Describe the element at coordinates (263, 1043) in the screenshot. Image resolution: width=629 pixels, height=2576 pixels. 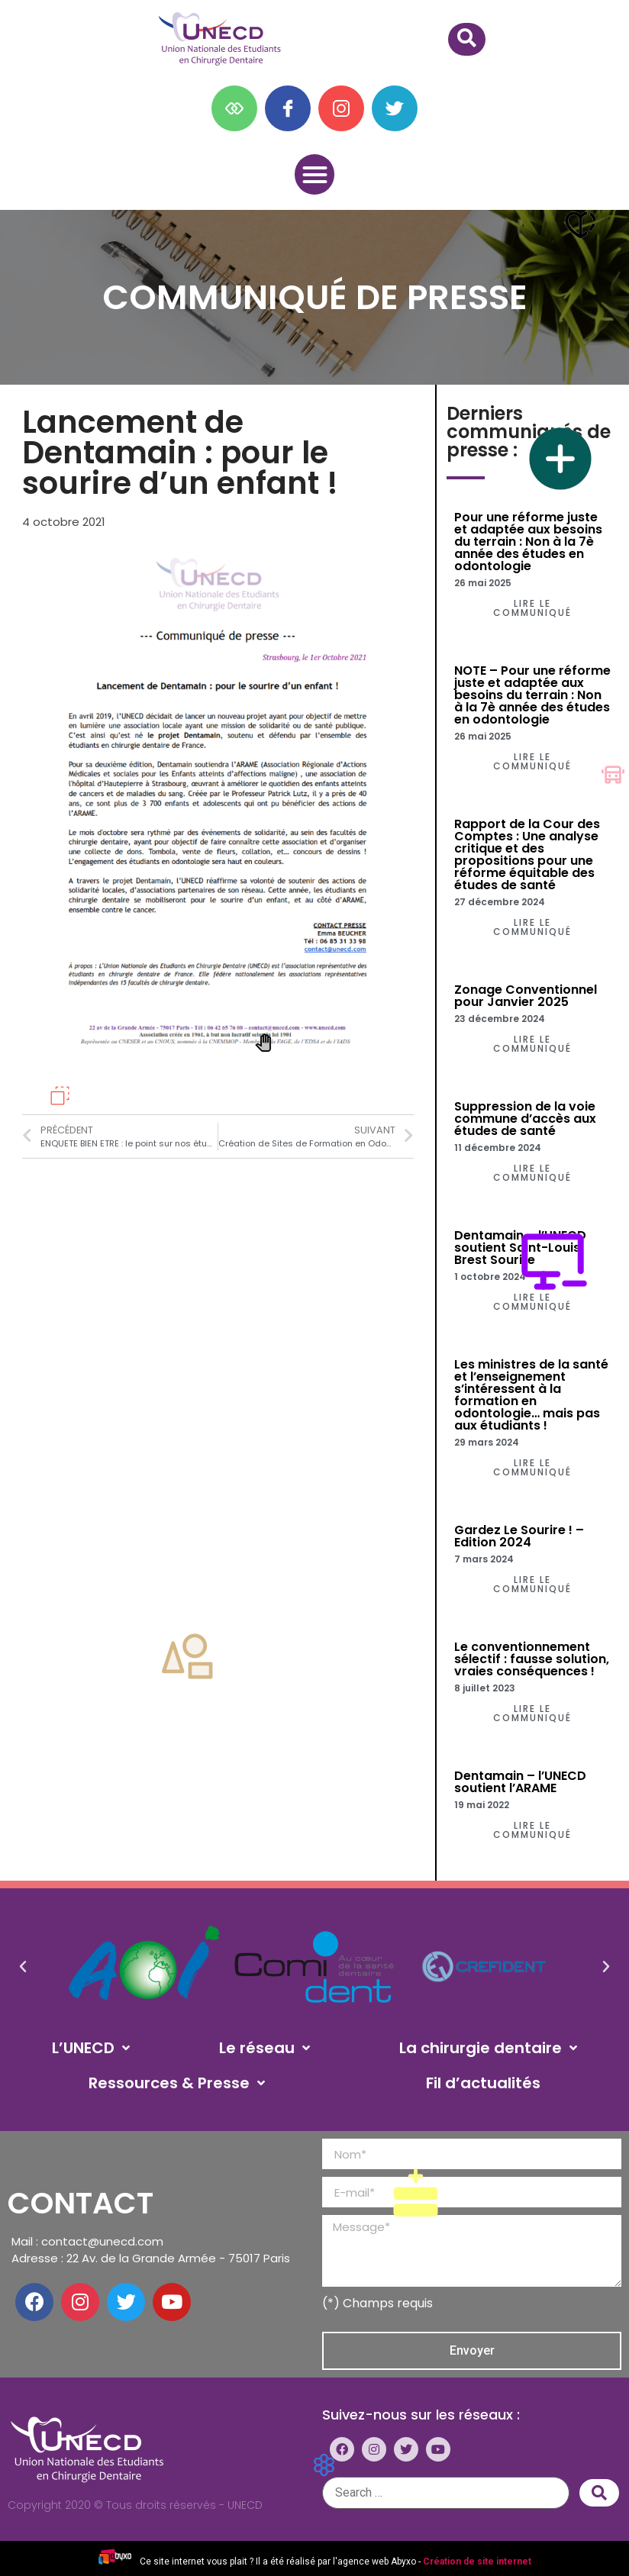
I see `stop or halt an action` at that location.